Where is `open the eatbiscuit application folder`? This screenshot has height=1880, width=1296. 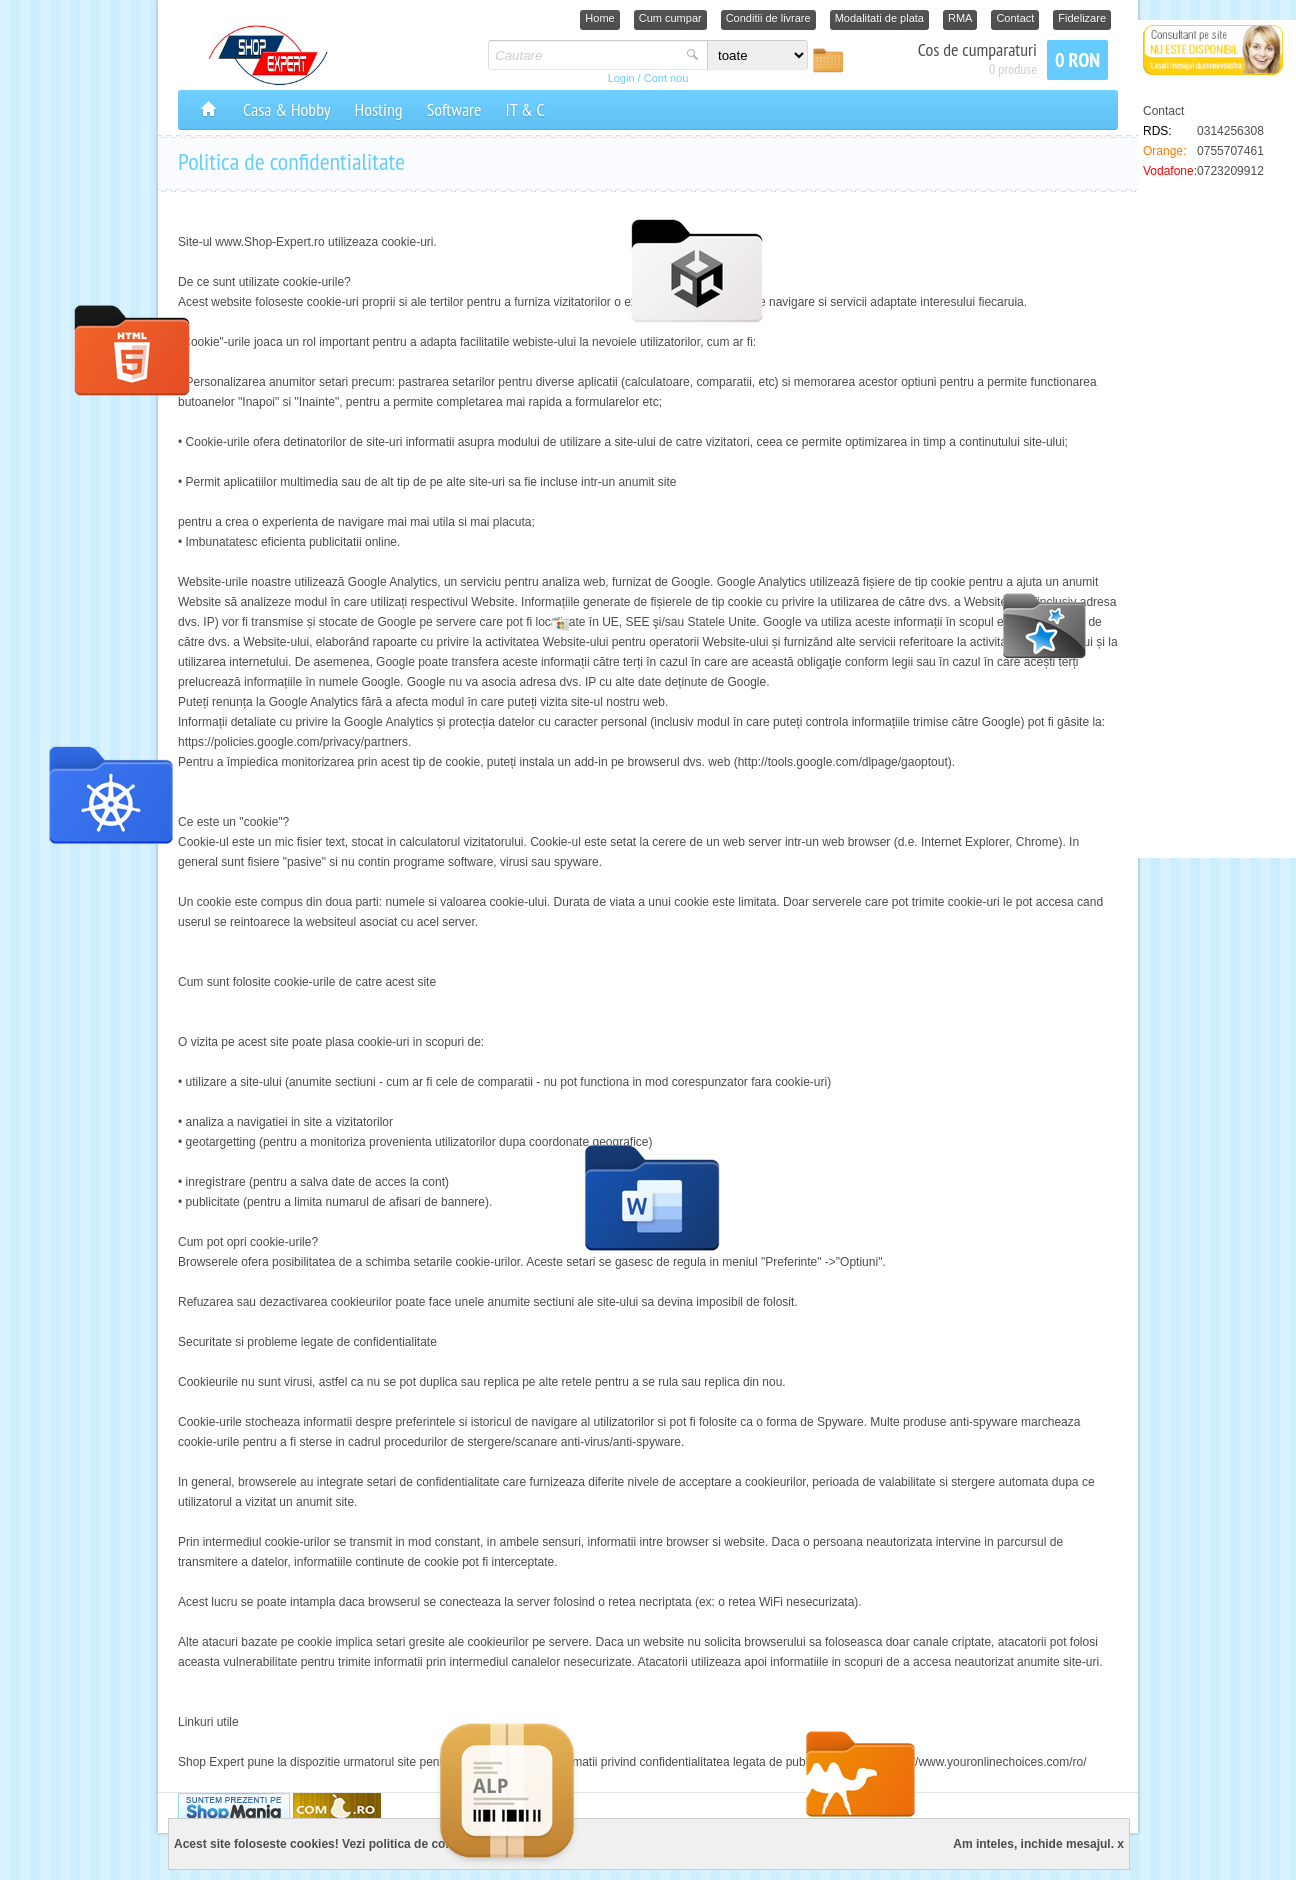 open the eatbiscuit application folder is located at coordinates (828, 61).